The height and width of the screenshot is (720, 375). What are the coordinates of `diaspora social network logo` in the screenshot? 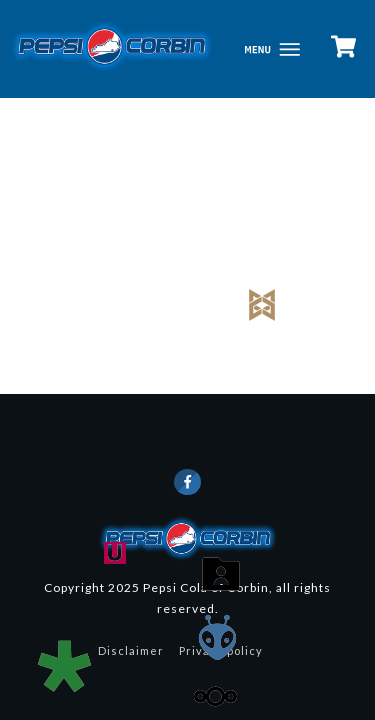 It's located at (64, 666).